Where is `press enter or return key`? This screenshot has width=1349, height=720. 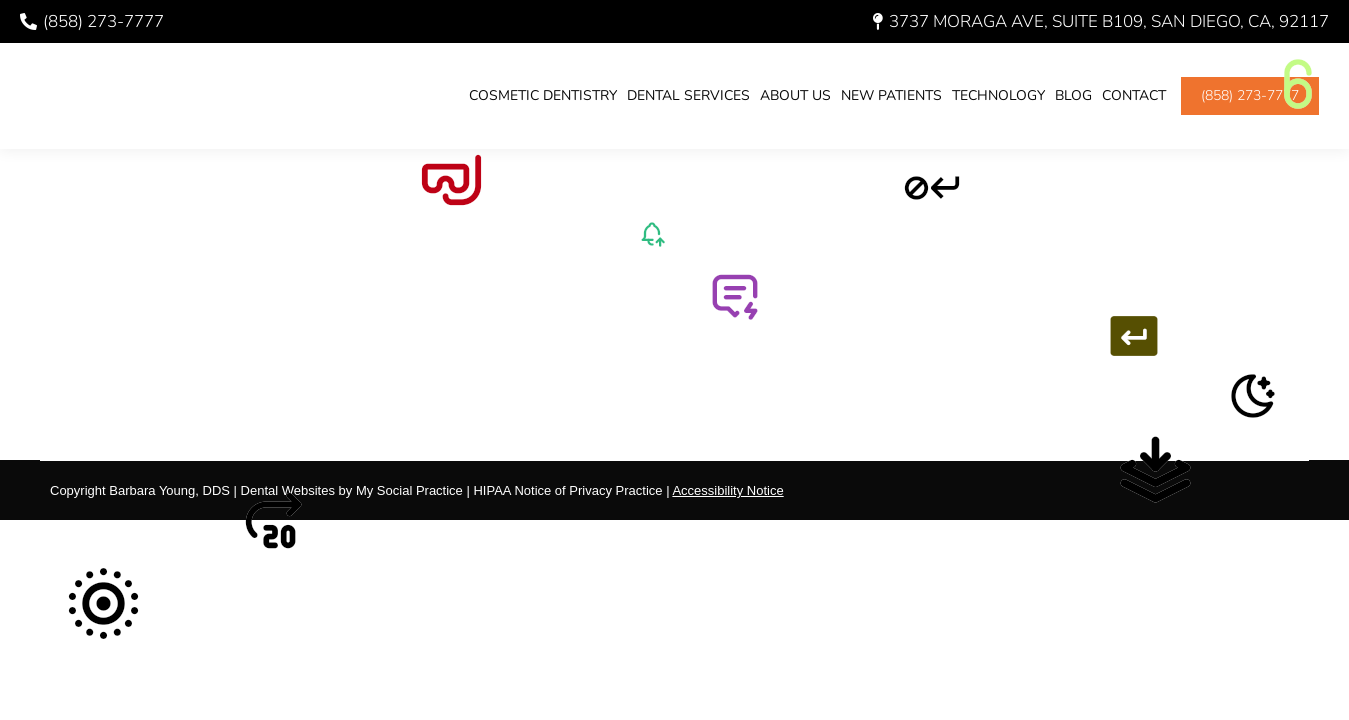
press enter or return key is located at coordinates (1134, 336).